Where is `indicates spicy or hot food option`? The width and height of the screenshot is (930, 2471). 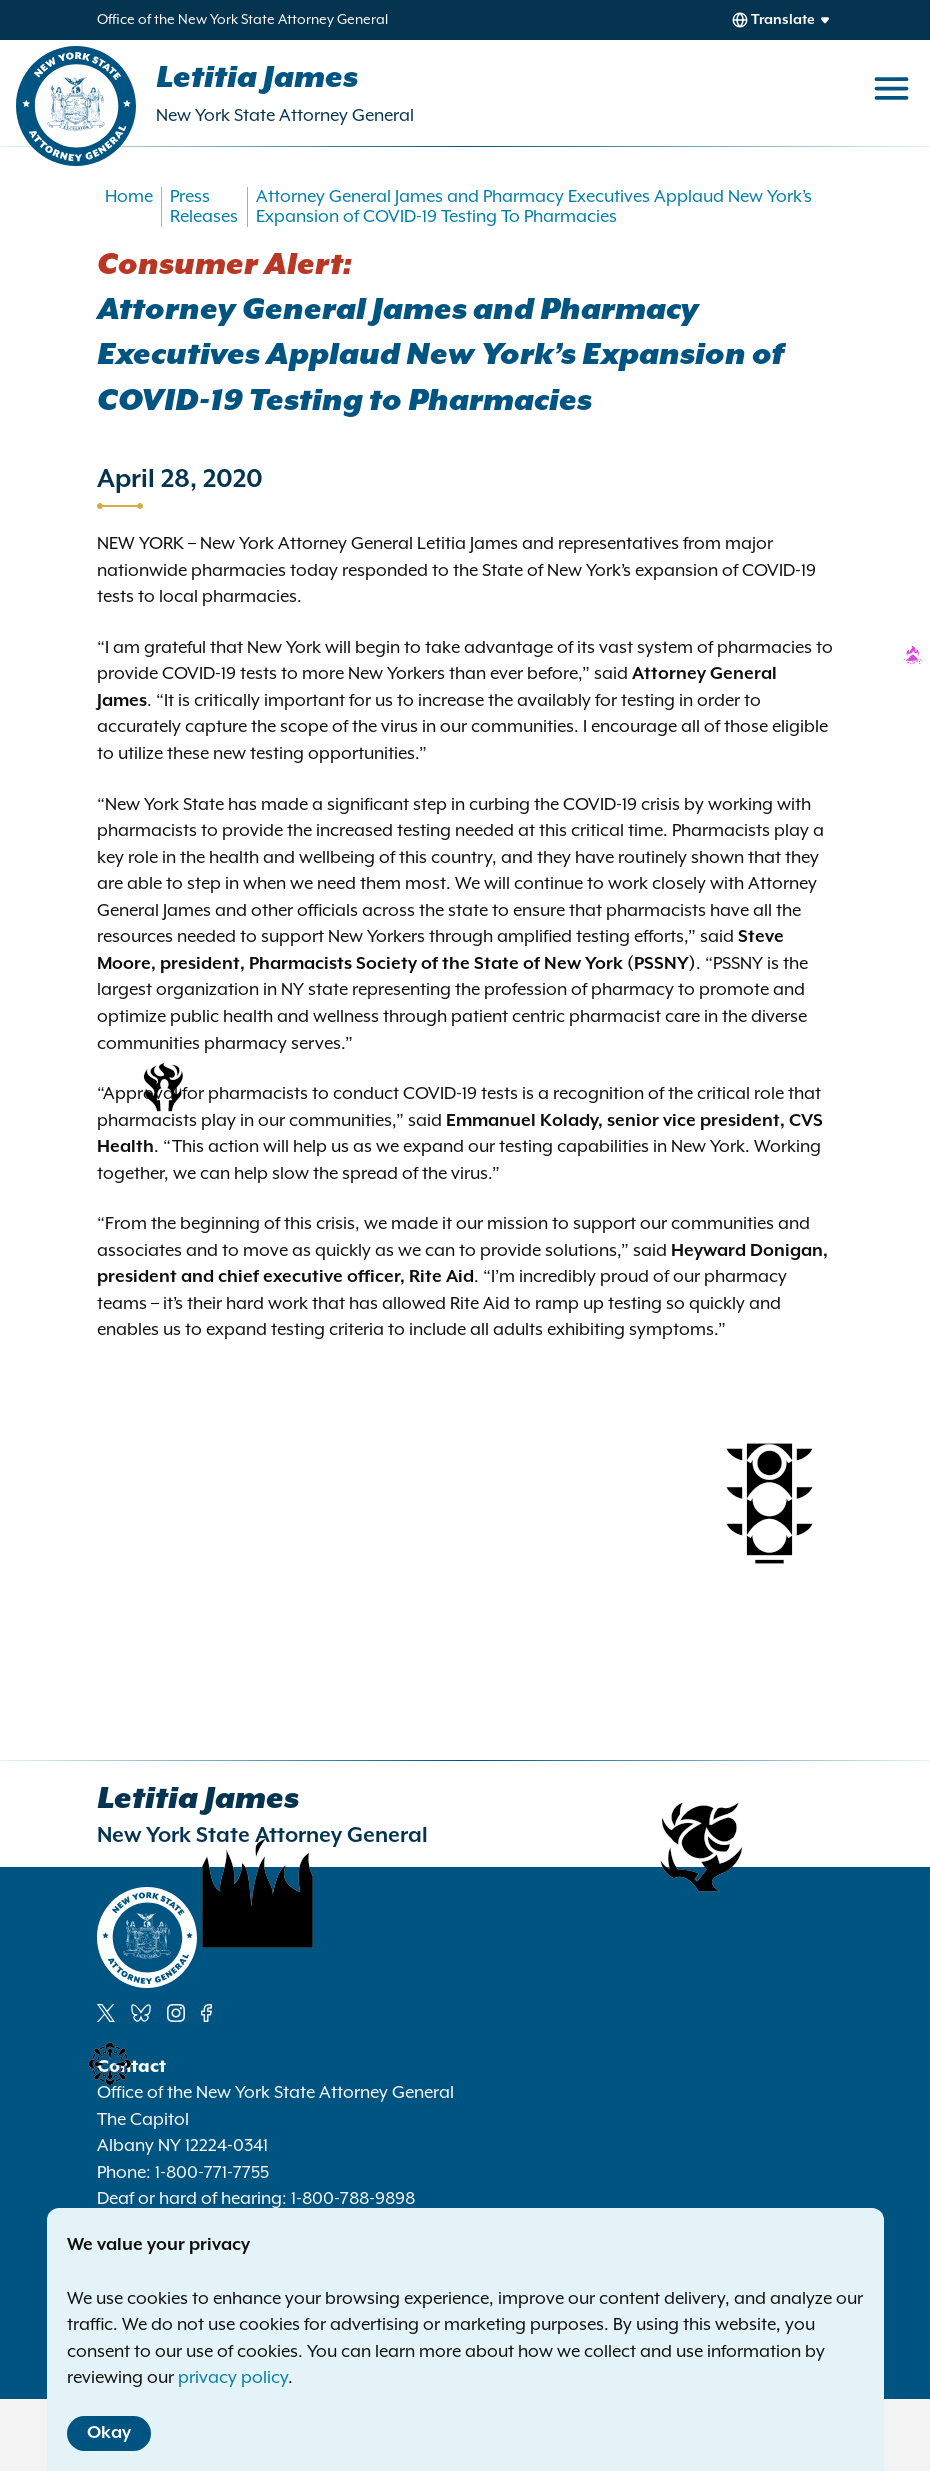 indicates spicy or hot food option is located at coordinates (913, 655).